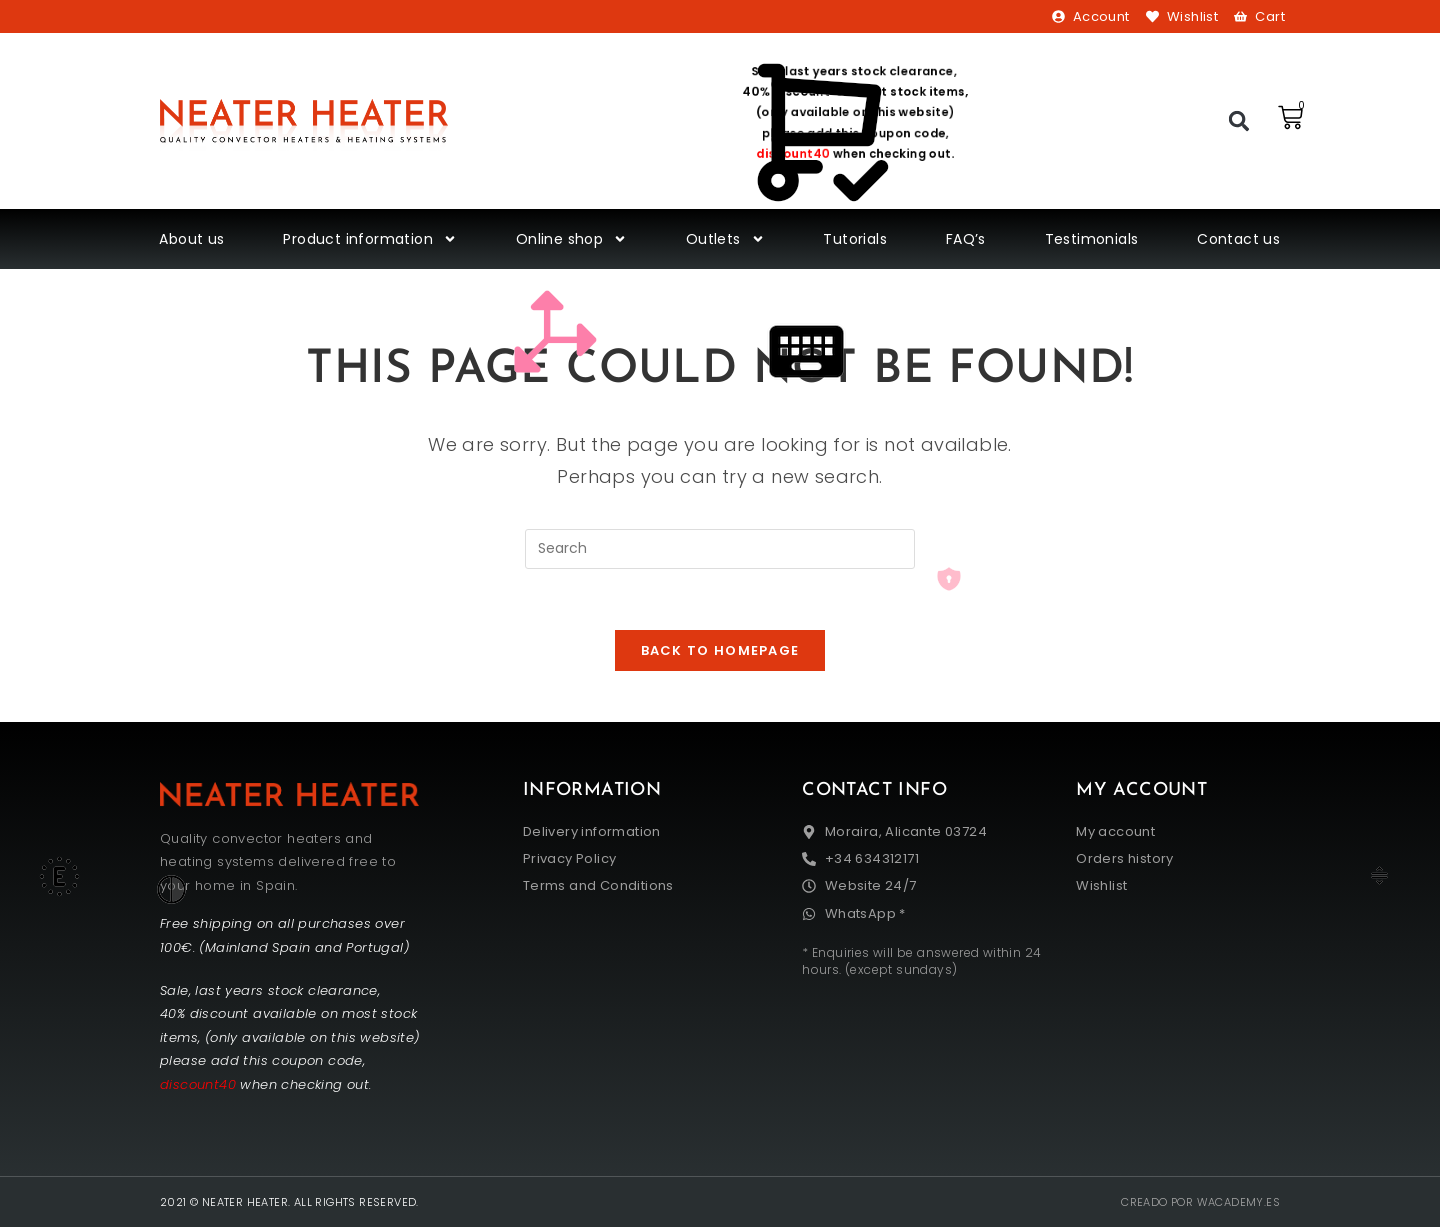  Describe the element at coordinates (949, 579) in the screenshot. I see `access security or privacy settings` at that location.